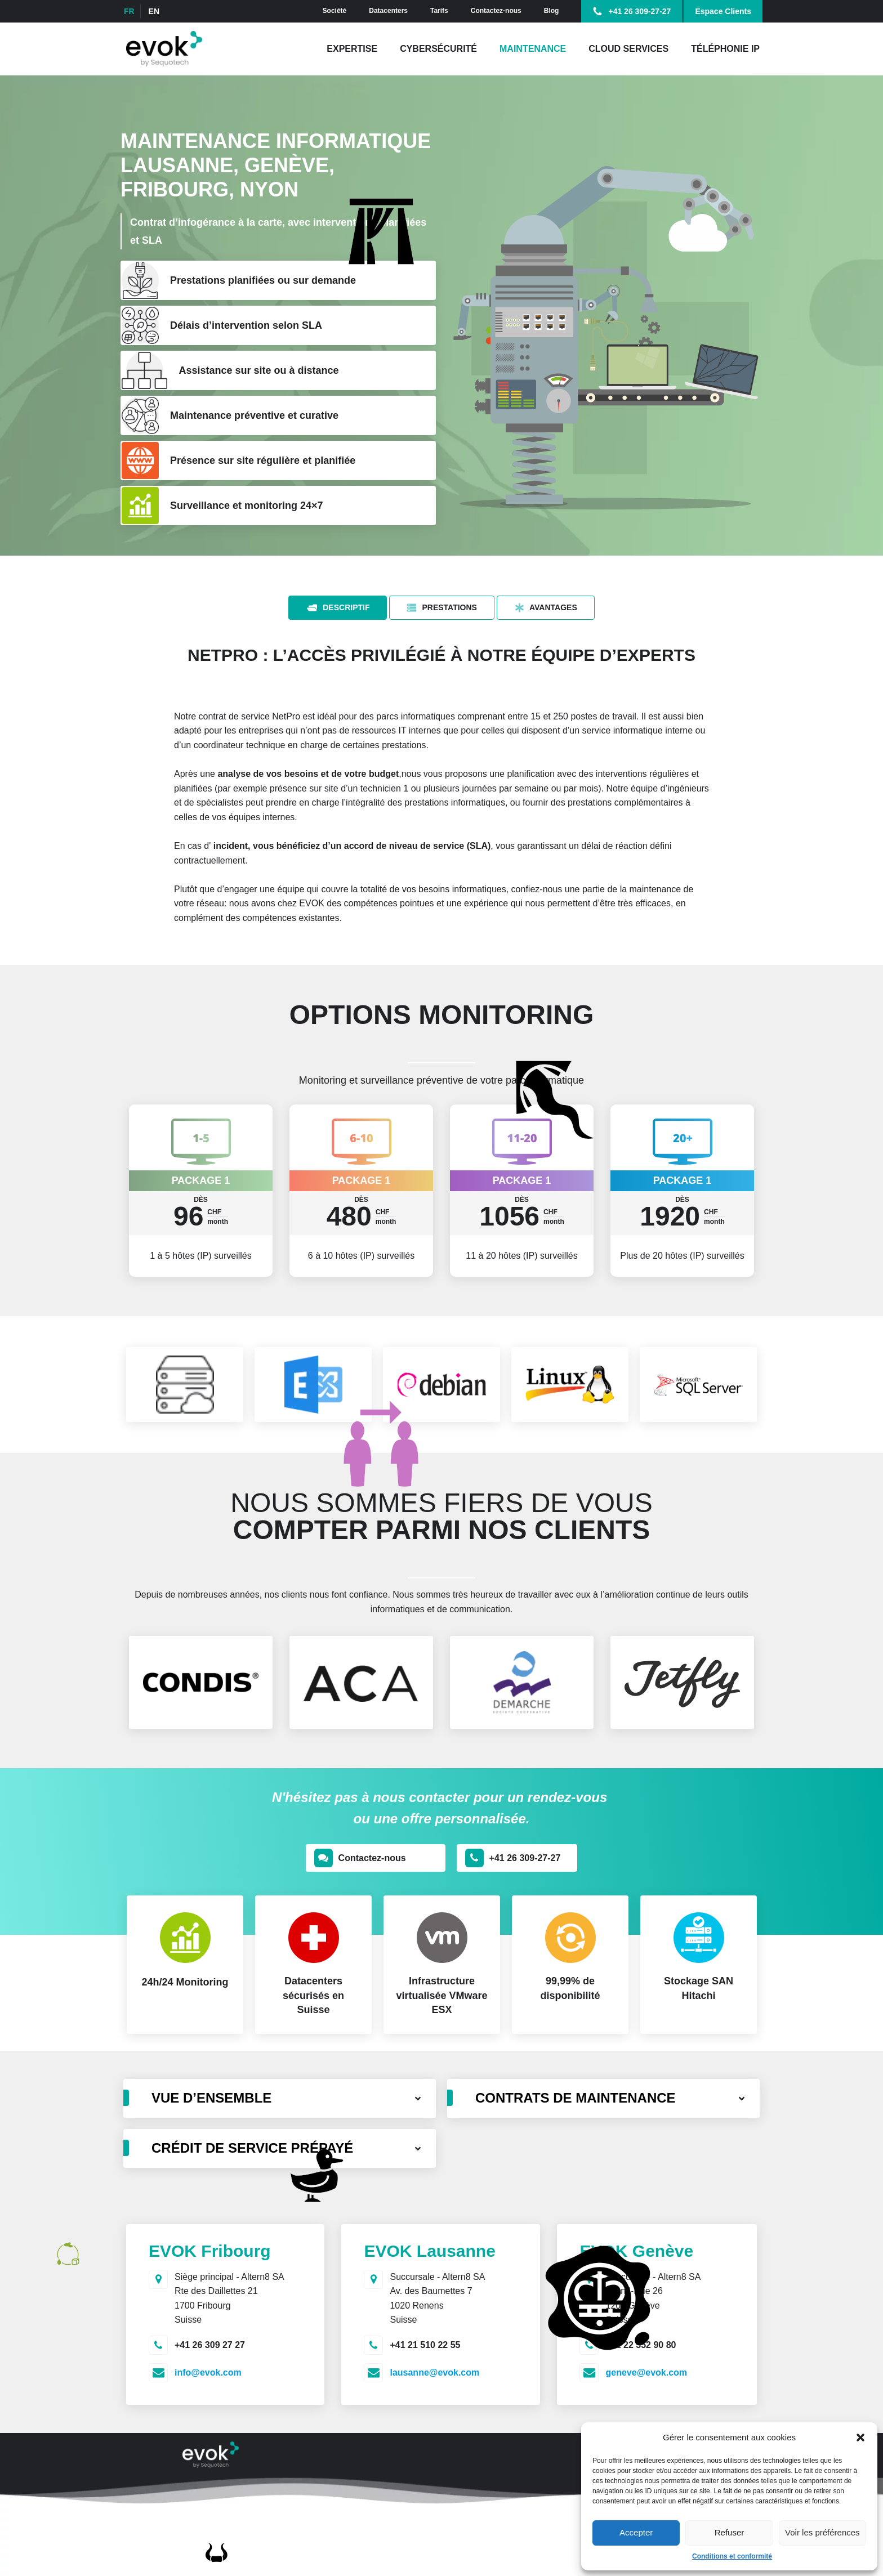 Image resolution: width=883 pixels, height=2576 pixels. Describe the element at coordinates (555, 1099) in the screenshot. I see `reptile or lizard-themed game element` at that location.